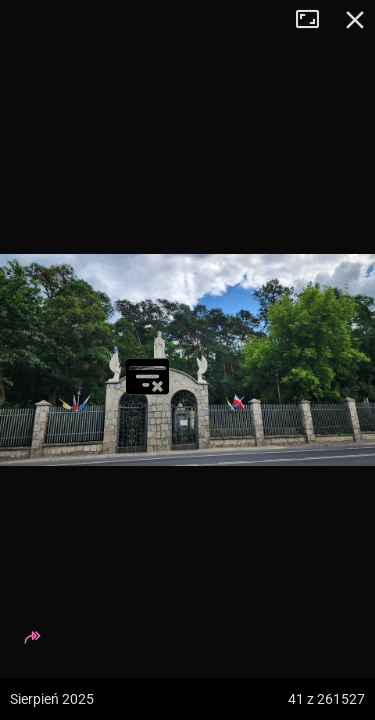 The height and width of the screenshot is (720, 375). What do you see at coordinates (32, 637) in the screenshot?
I see `forward message or content multiple times` at bounding box center [32, 637].